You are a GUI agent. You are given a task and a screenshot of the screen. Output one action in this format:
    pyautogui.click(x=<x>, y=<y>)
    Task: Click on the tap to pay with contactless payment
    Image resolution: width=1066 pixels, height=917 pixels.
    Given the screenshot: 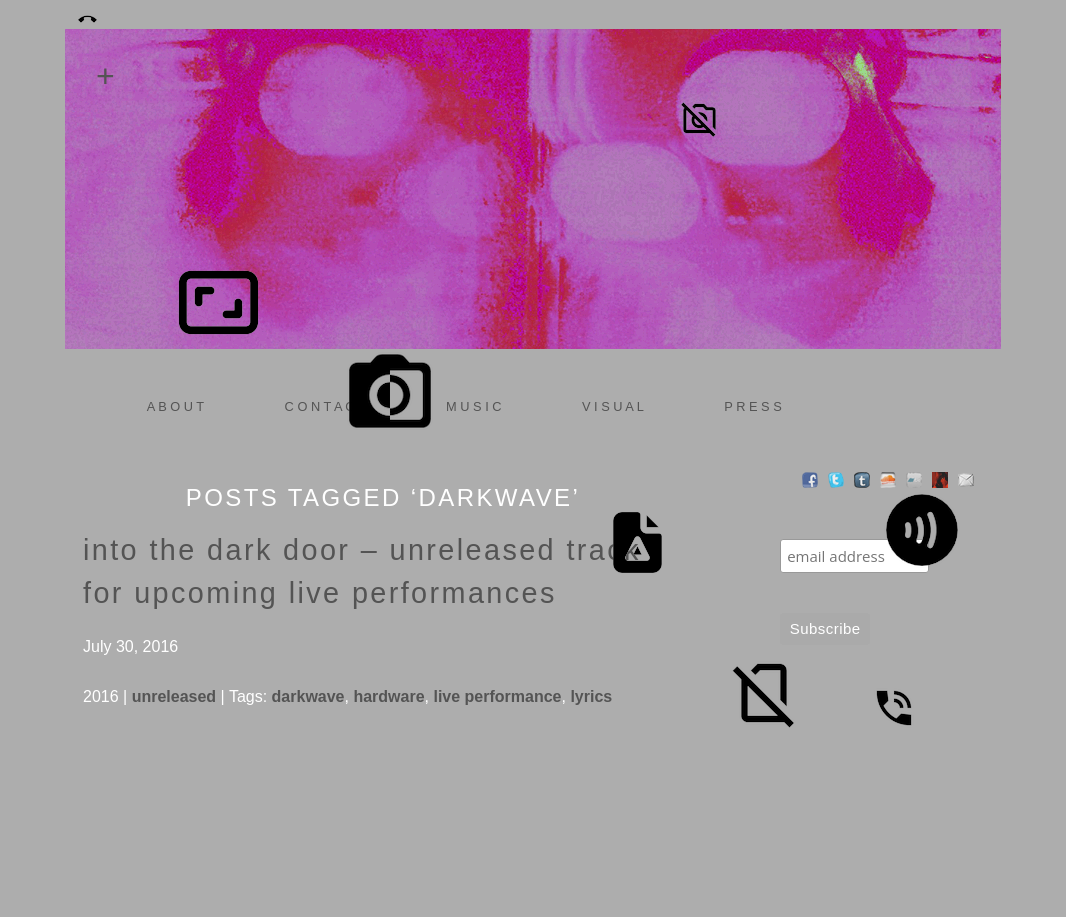 What is the action you would take?
    pyautogui.click(x=922, y=530)
    